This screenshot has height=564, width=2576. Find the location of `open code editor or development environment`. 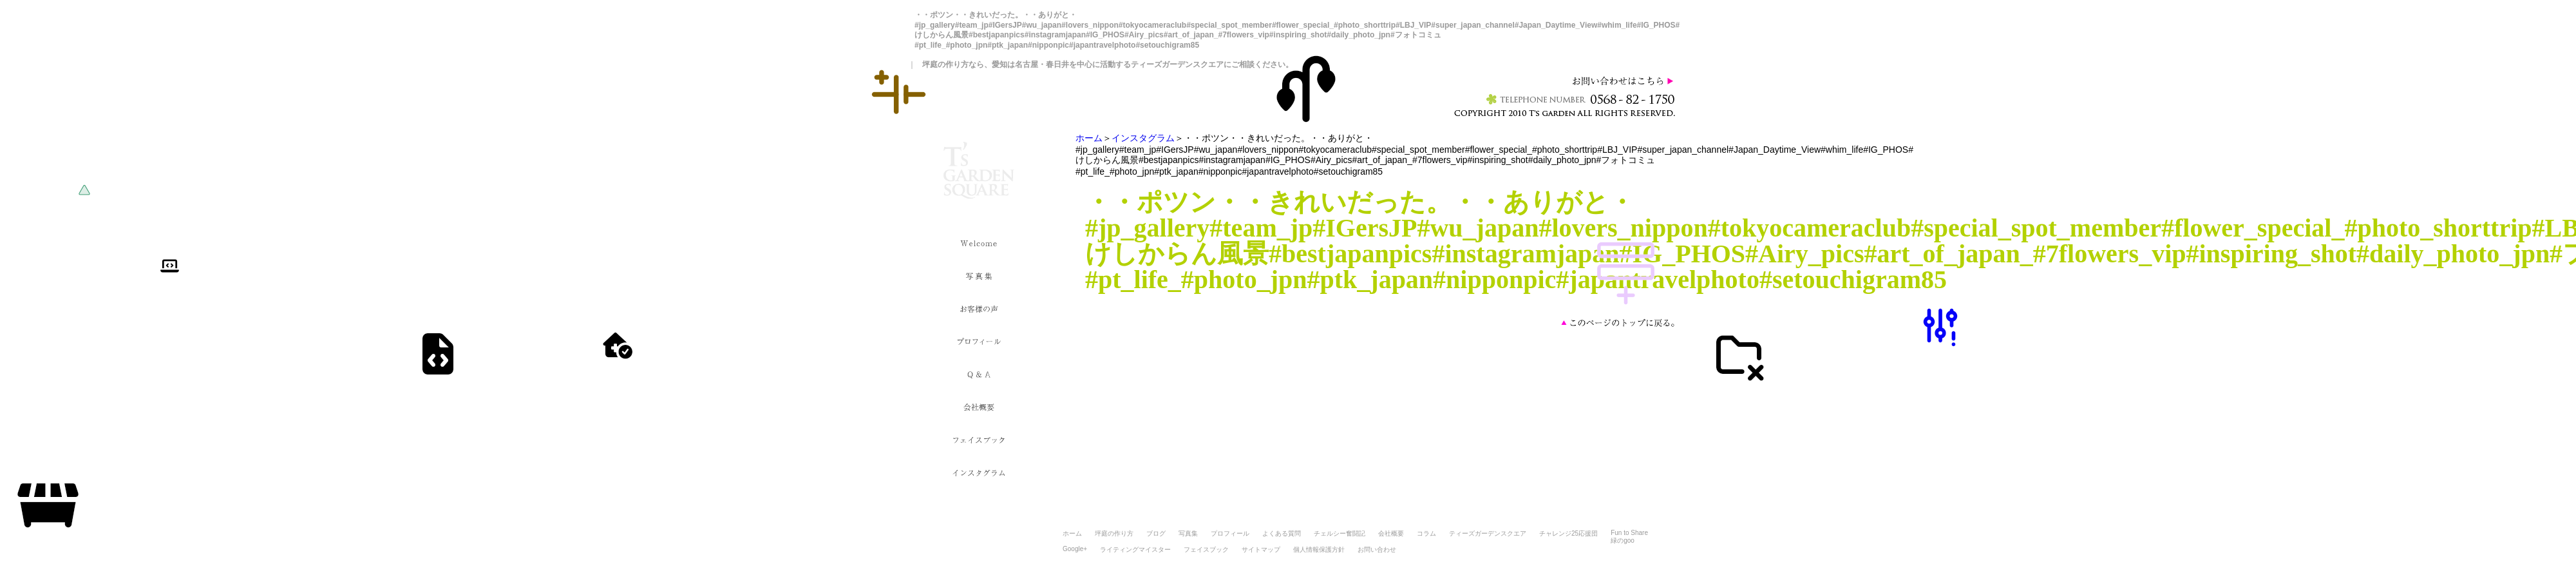

open code editor or development environment is located at coordinates (169, 266).